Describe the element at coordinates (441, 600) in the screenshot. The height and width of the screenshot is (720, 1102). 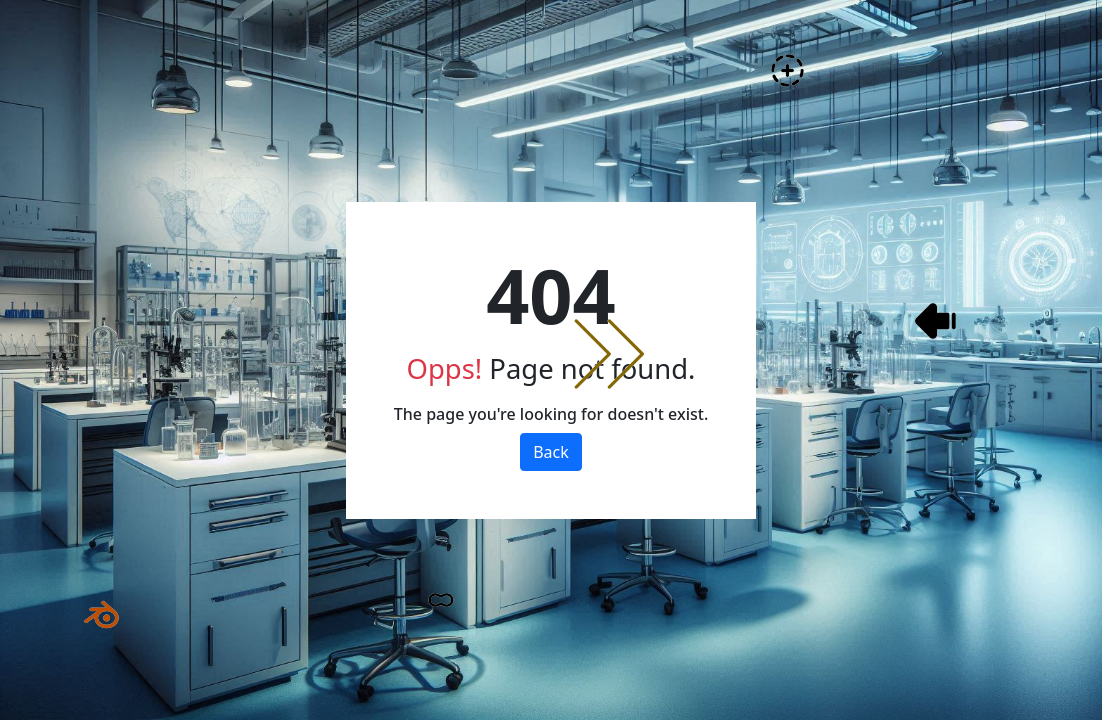
I see `peanut app logo or brand icon` at that location.